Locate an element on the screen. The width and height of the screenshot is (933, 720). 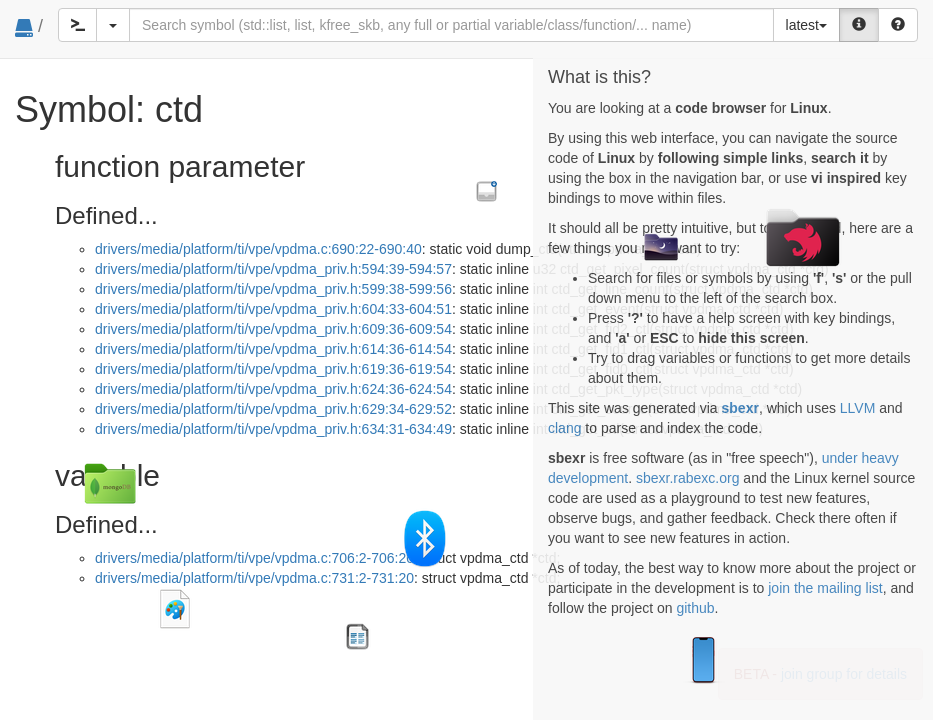
access your email inbox is located at coordinates (486, 191).